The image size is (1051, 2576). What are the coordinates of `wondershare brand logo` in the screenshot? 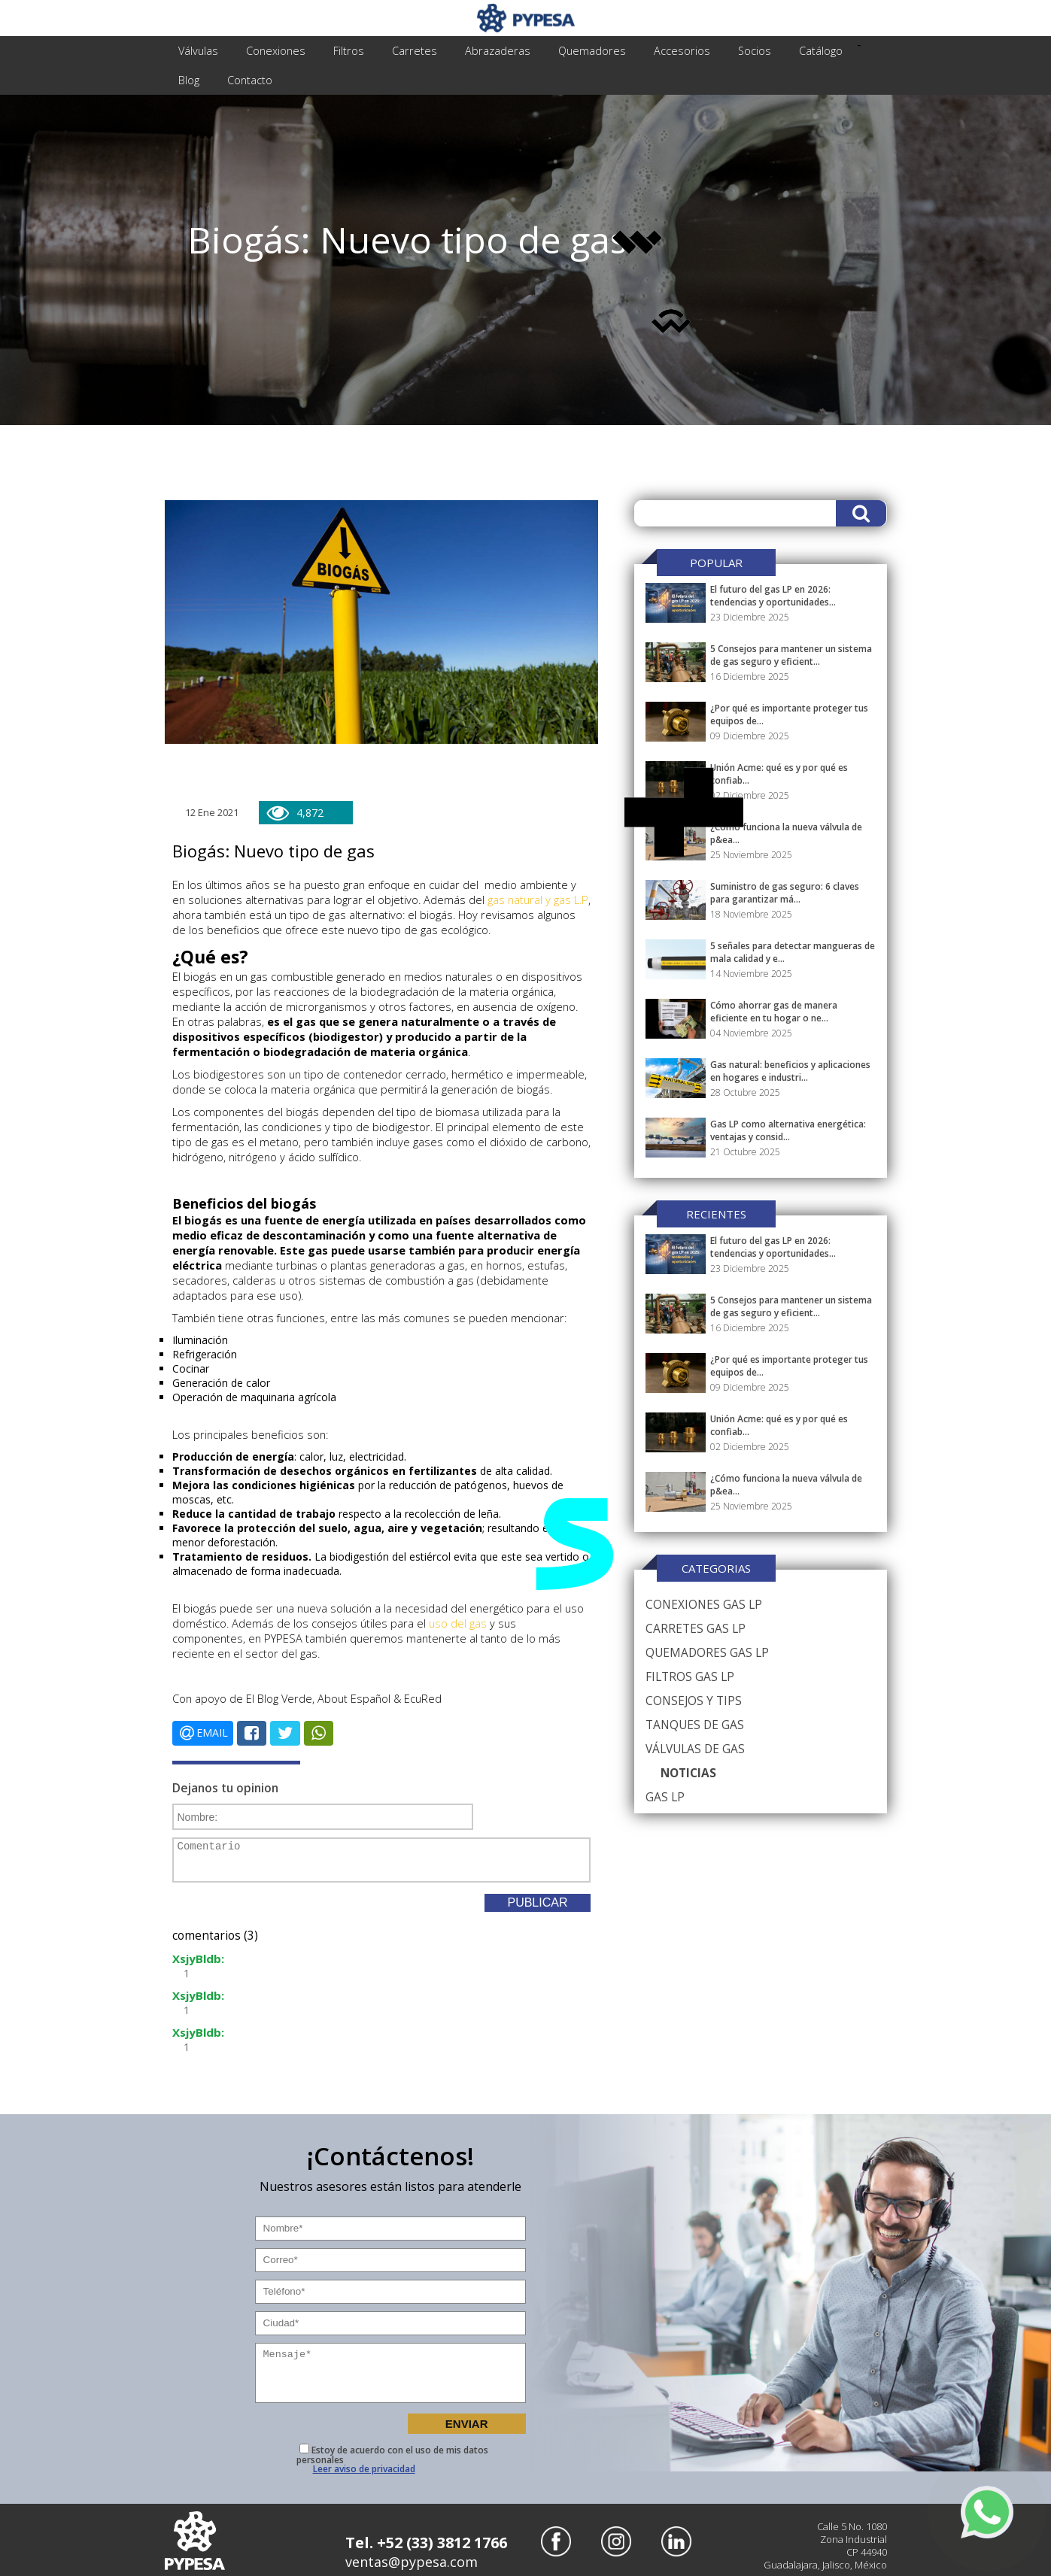 It's located at (637, 242).